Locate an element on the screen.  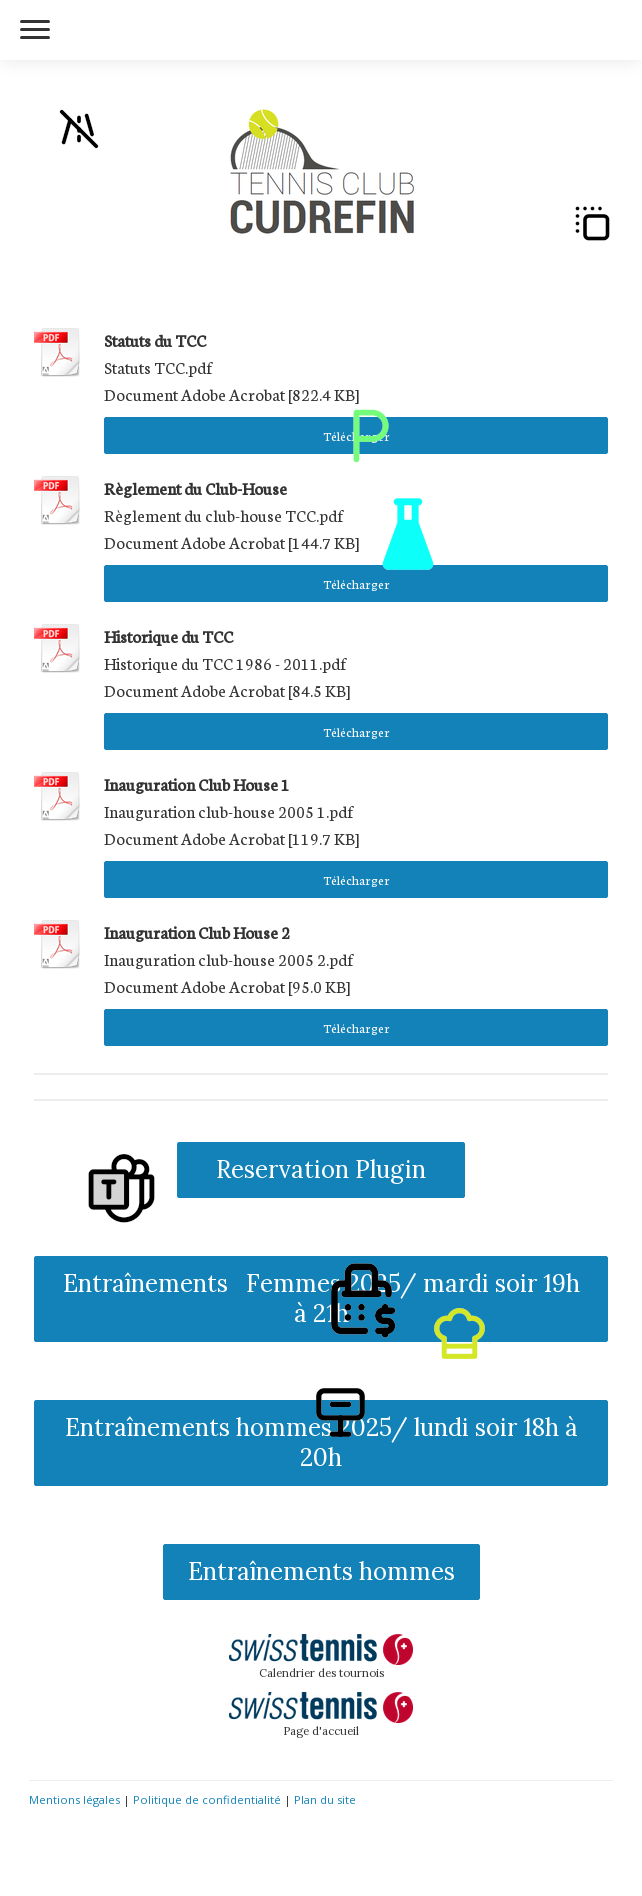
access cooking or recipe features is located at coordinates (459, 1333).